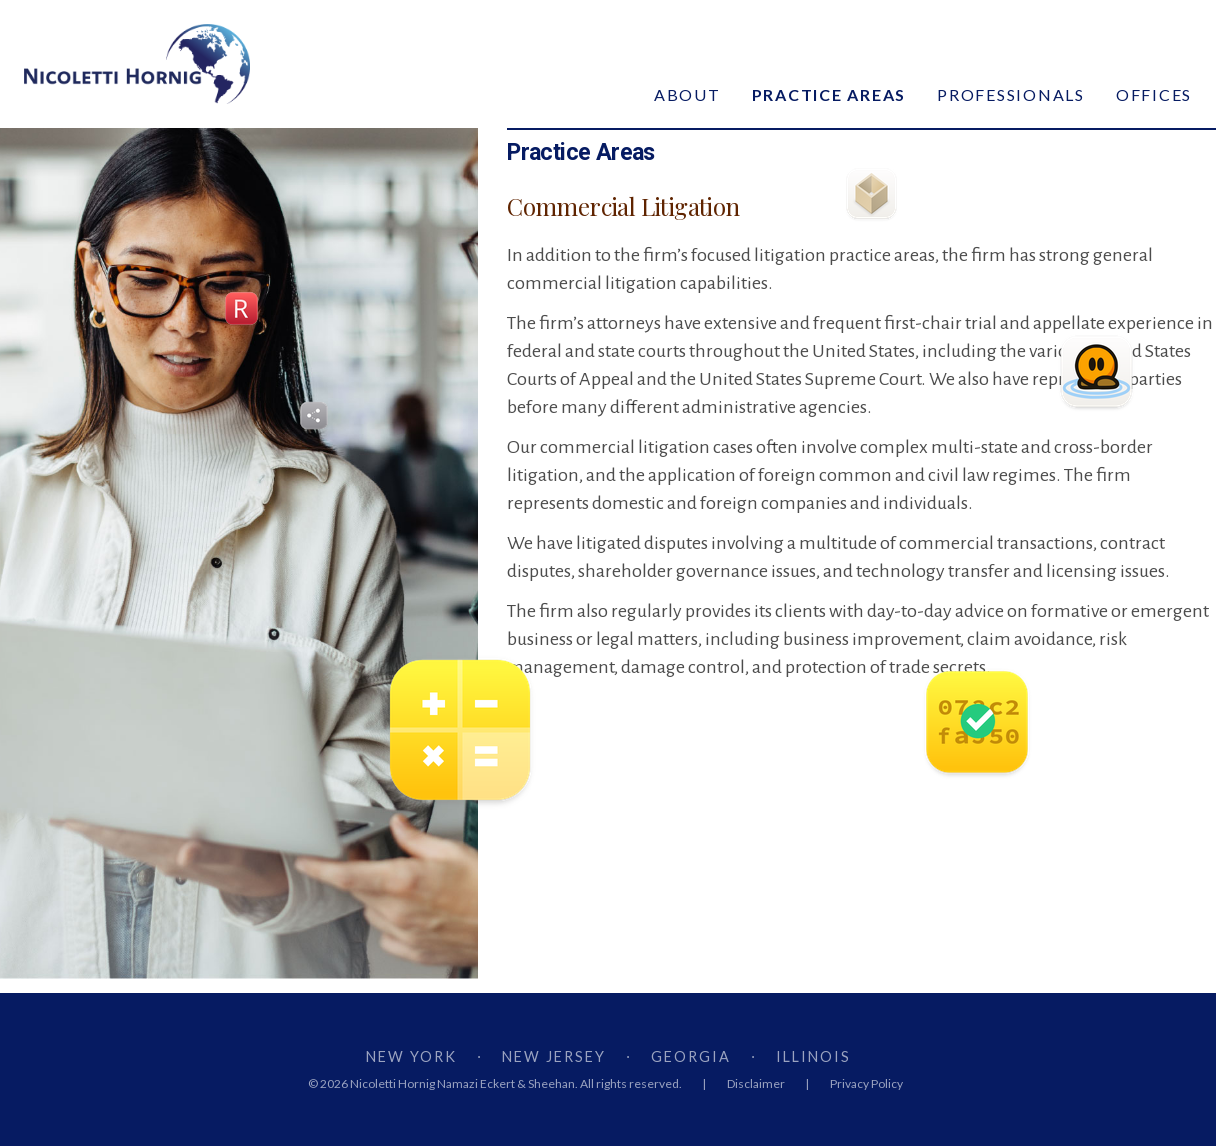 The height and width of the screenshot is (1146, 1216). What do you see at coordinates (241, 308) in the screenshot?
I see `open retext markdown editor` at bounding box center [241, 308].